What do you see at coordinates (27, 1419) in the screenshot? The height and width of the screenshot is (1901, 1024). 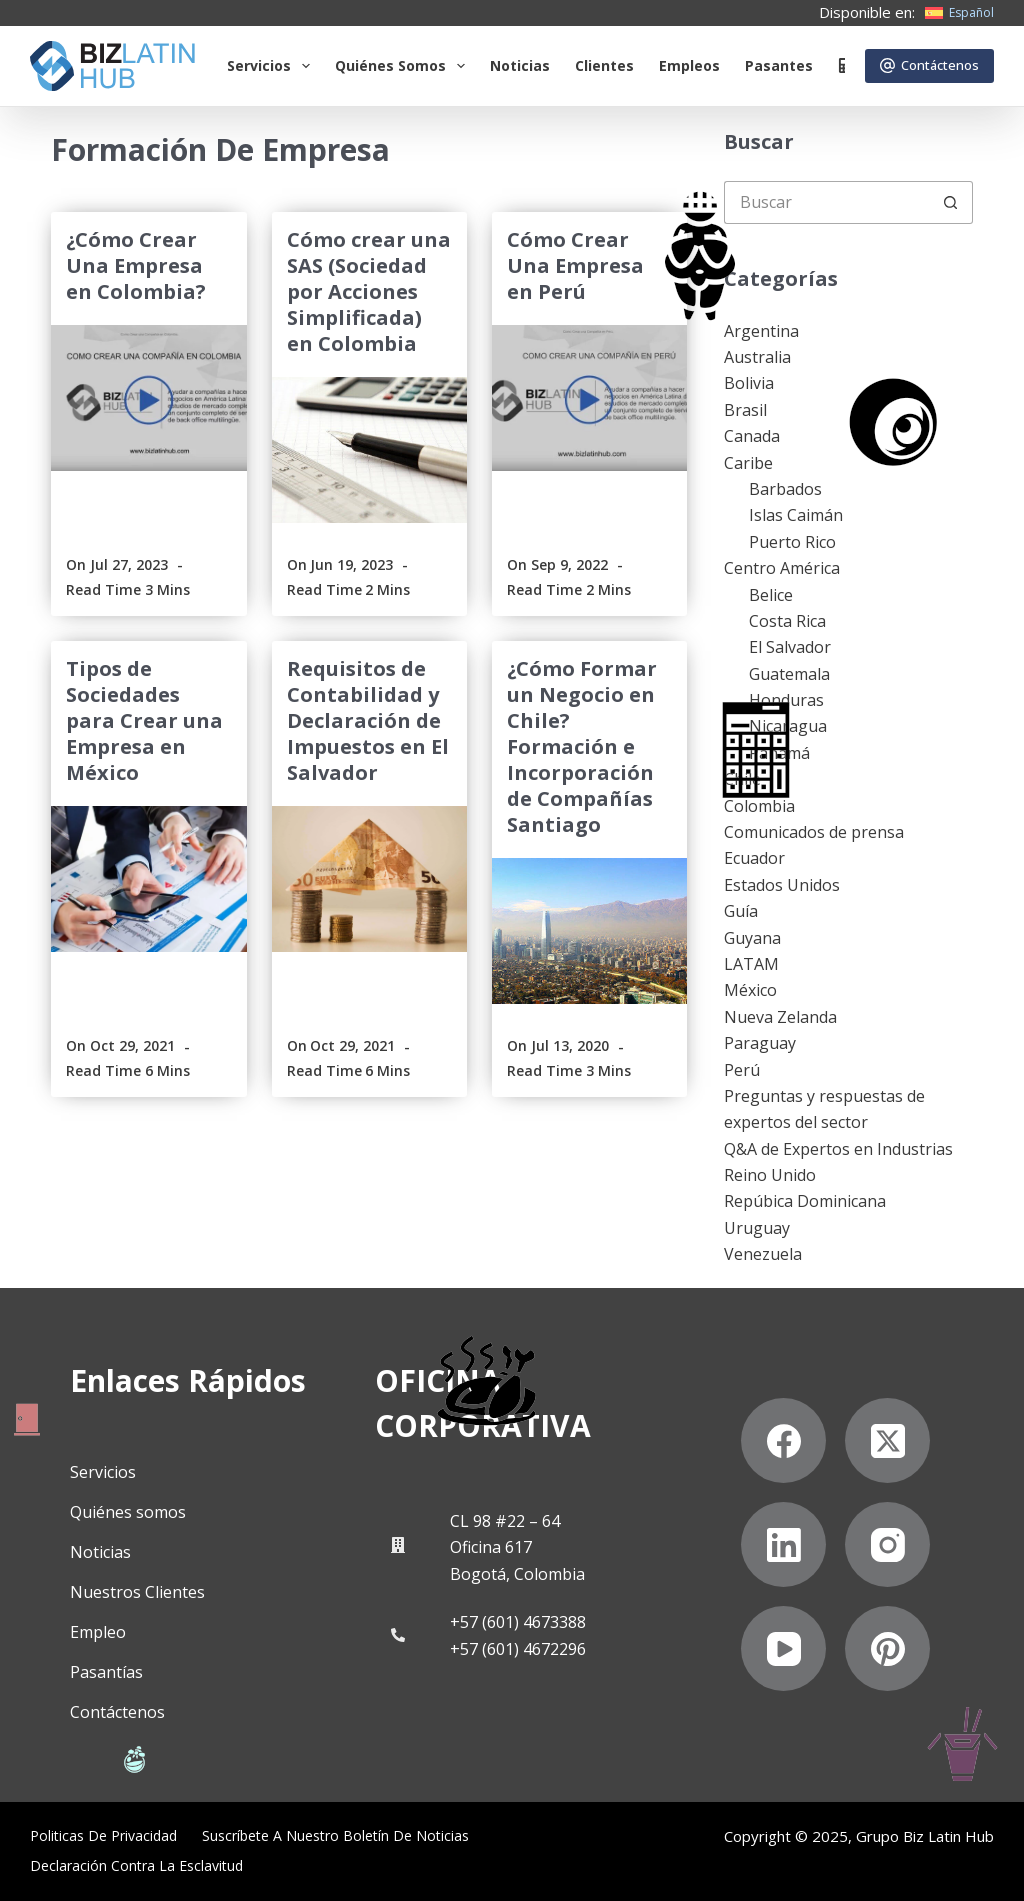 I see `exit the current screen or application` at bounding box center [27, 1419].